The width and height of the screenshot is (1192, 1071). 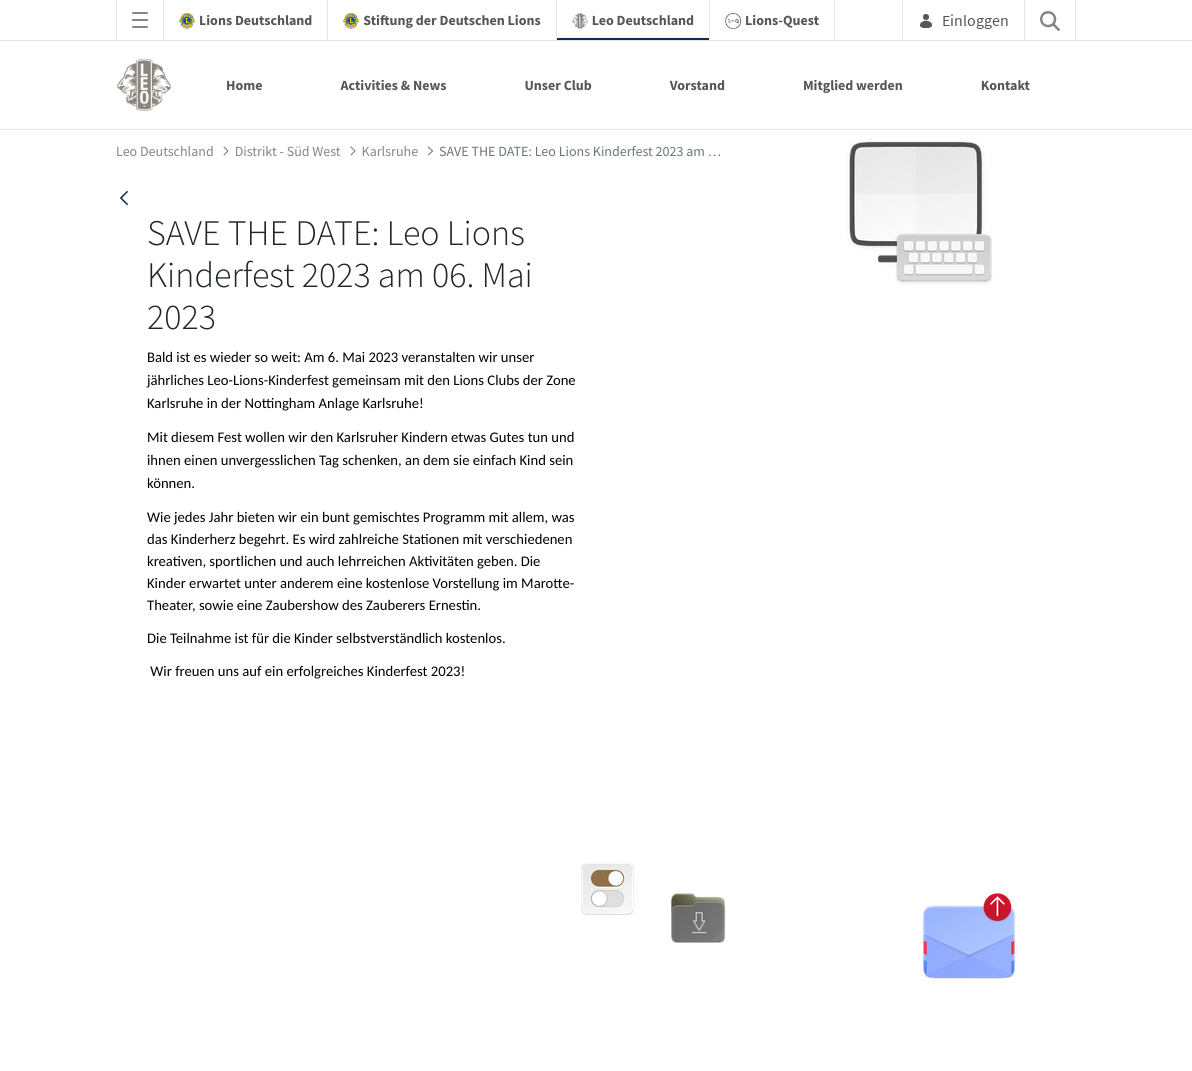 What do you see at coordinates (969, 942) in the screenshot?
I see `send an email or message` at bounding box center [969, 942].